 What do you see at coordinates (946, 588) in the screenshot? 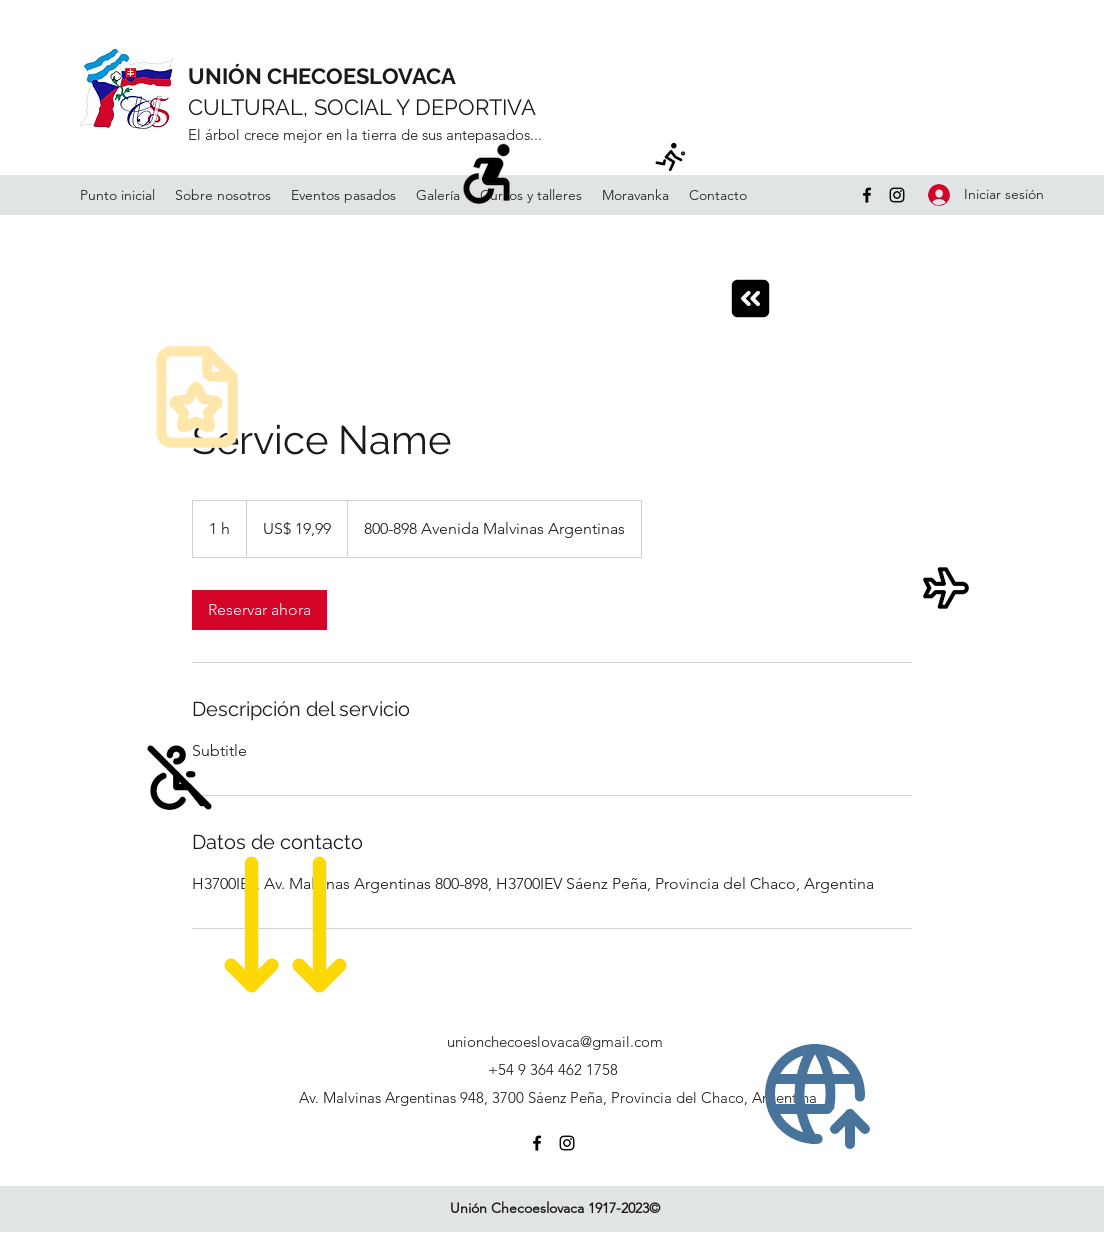
I see `enable airplane mode` at bounding box center [946, 588].